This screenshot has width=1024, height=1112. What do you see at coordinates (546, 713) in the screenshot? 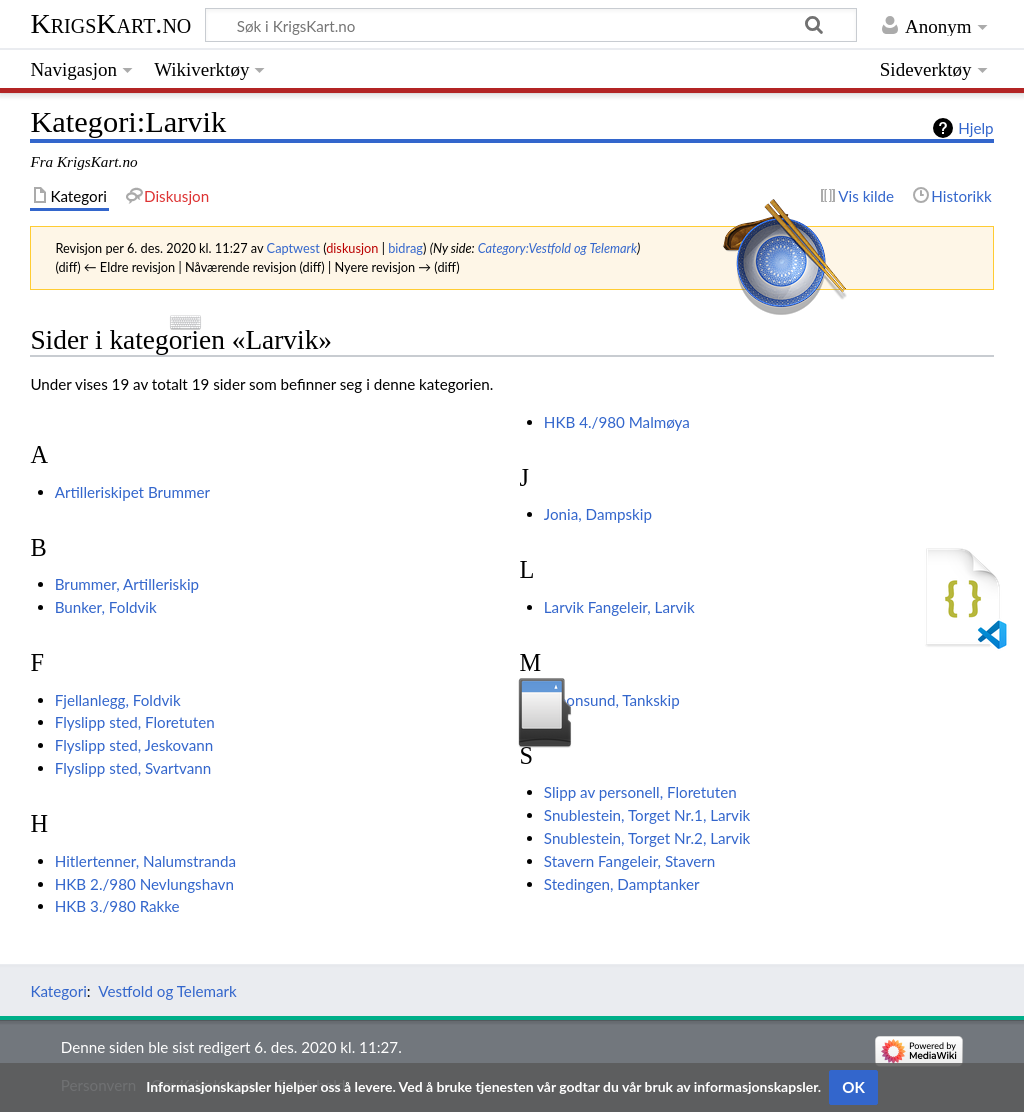
I see `microSD or TransFlash memory card storage device` at bounding box center [546, 713].